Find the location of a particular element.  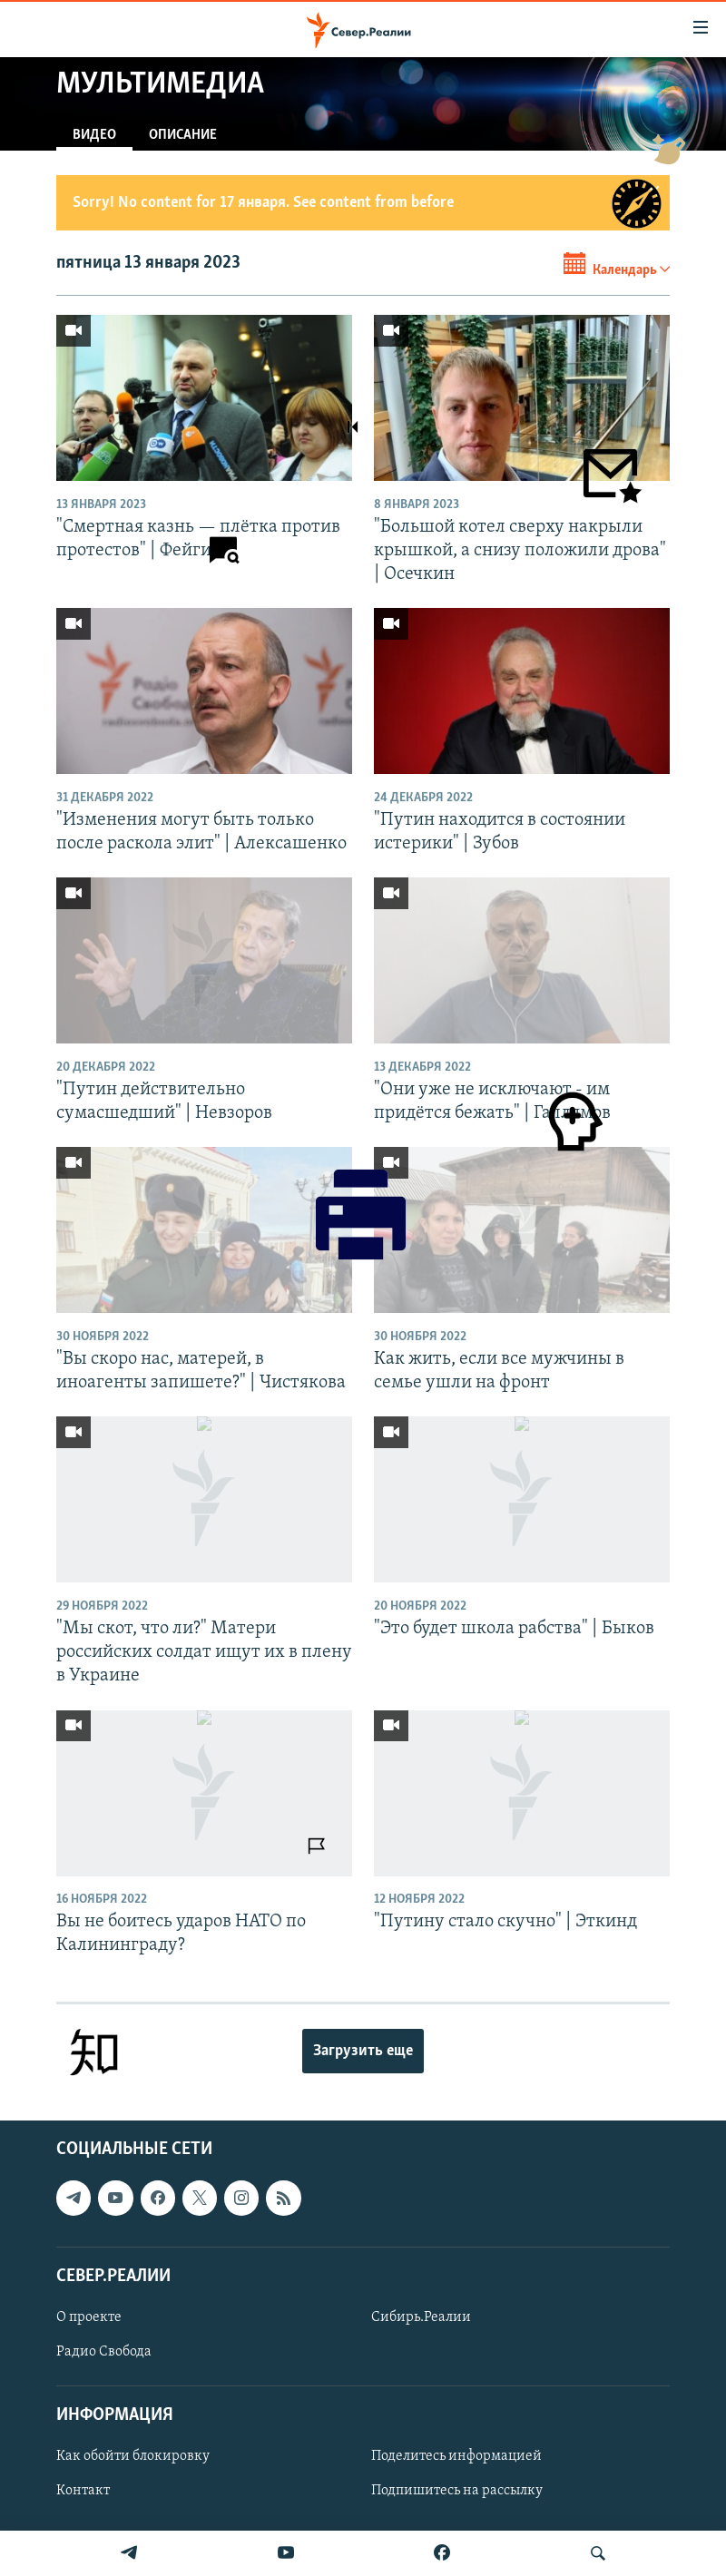

skip to previous track is located at coordinates (352, 426).